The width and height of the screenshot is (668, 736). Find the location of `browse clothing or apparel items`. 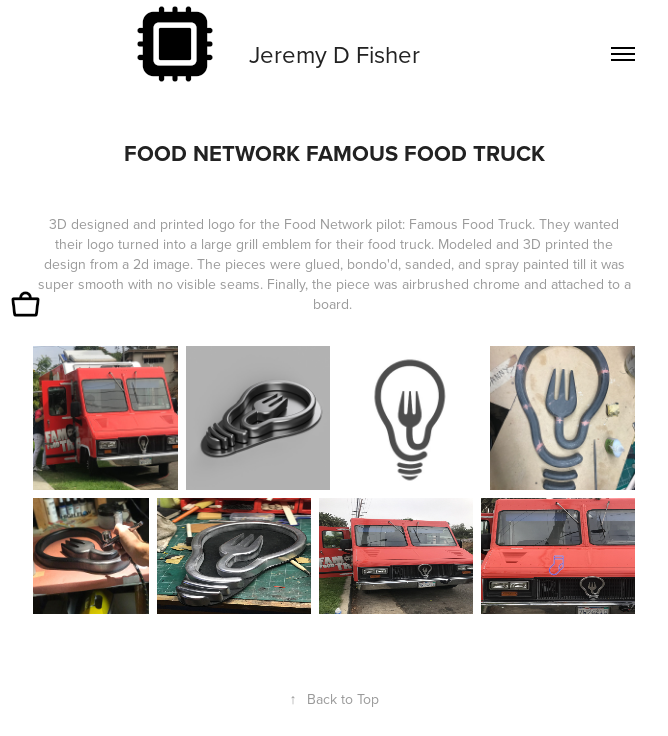

browse clothing or apparel items is located at coordinates (557, 565).